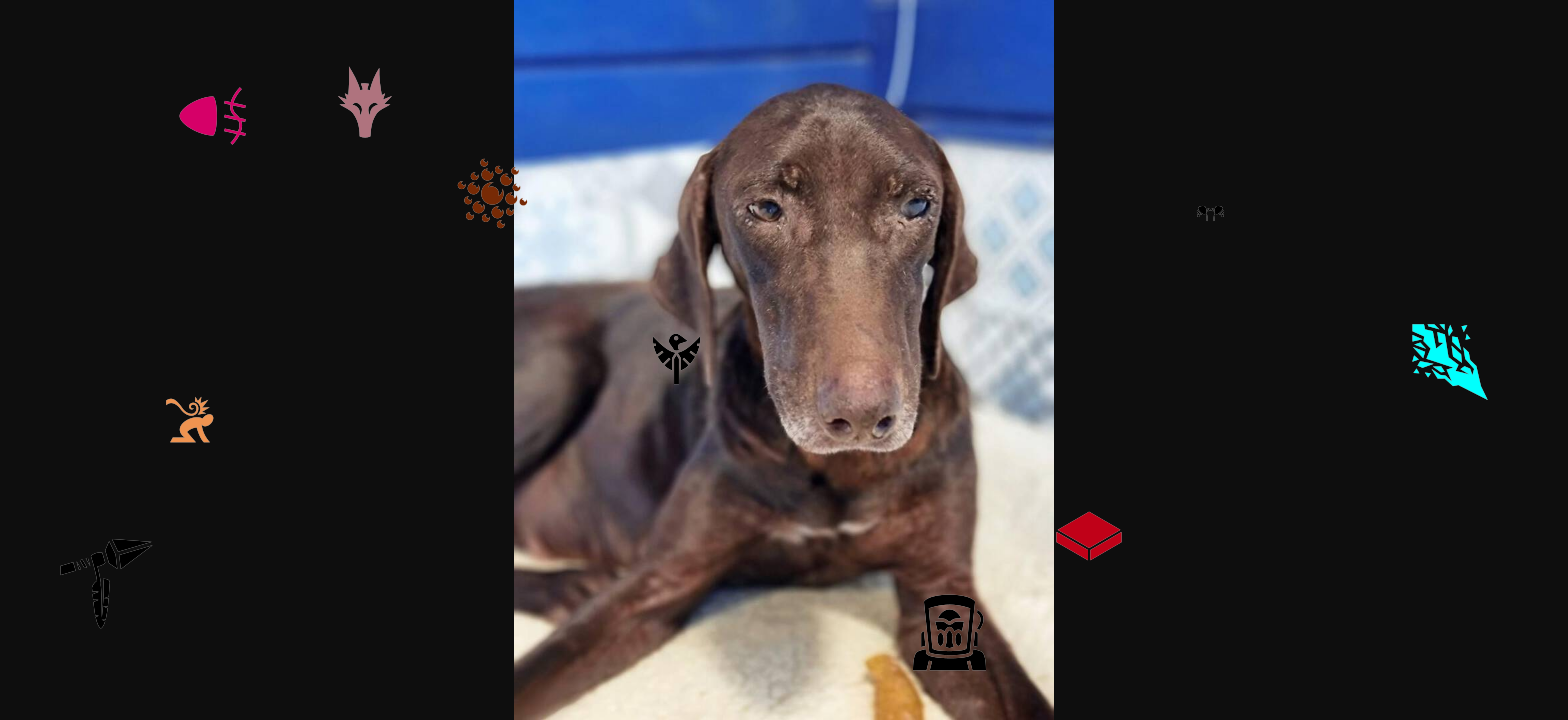  What do you see at coordinates (213, 116) in the screenshot?
I see `toggle fog lights on or off` at bounding box center [213, 116].